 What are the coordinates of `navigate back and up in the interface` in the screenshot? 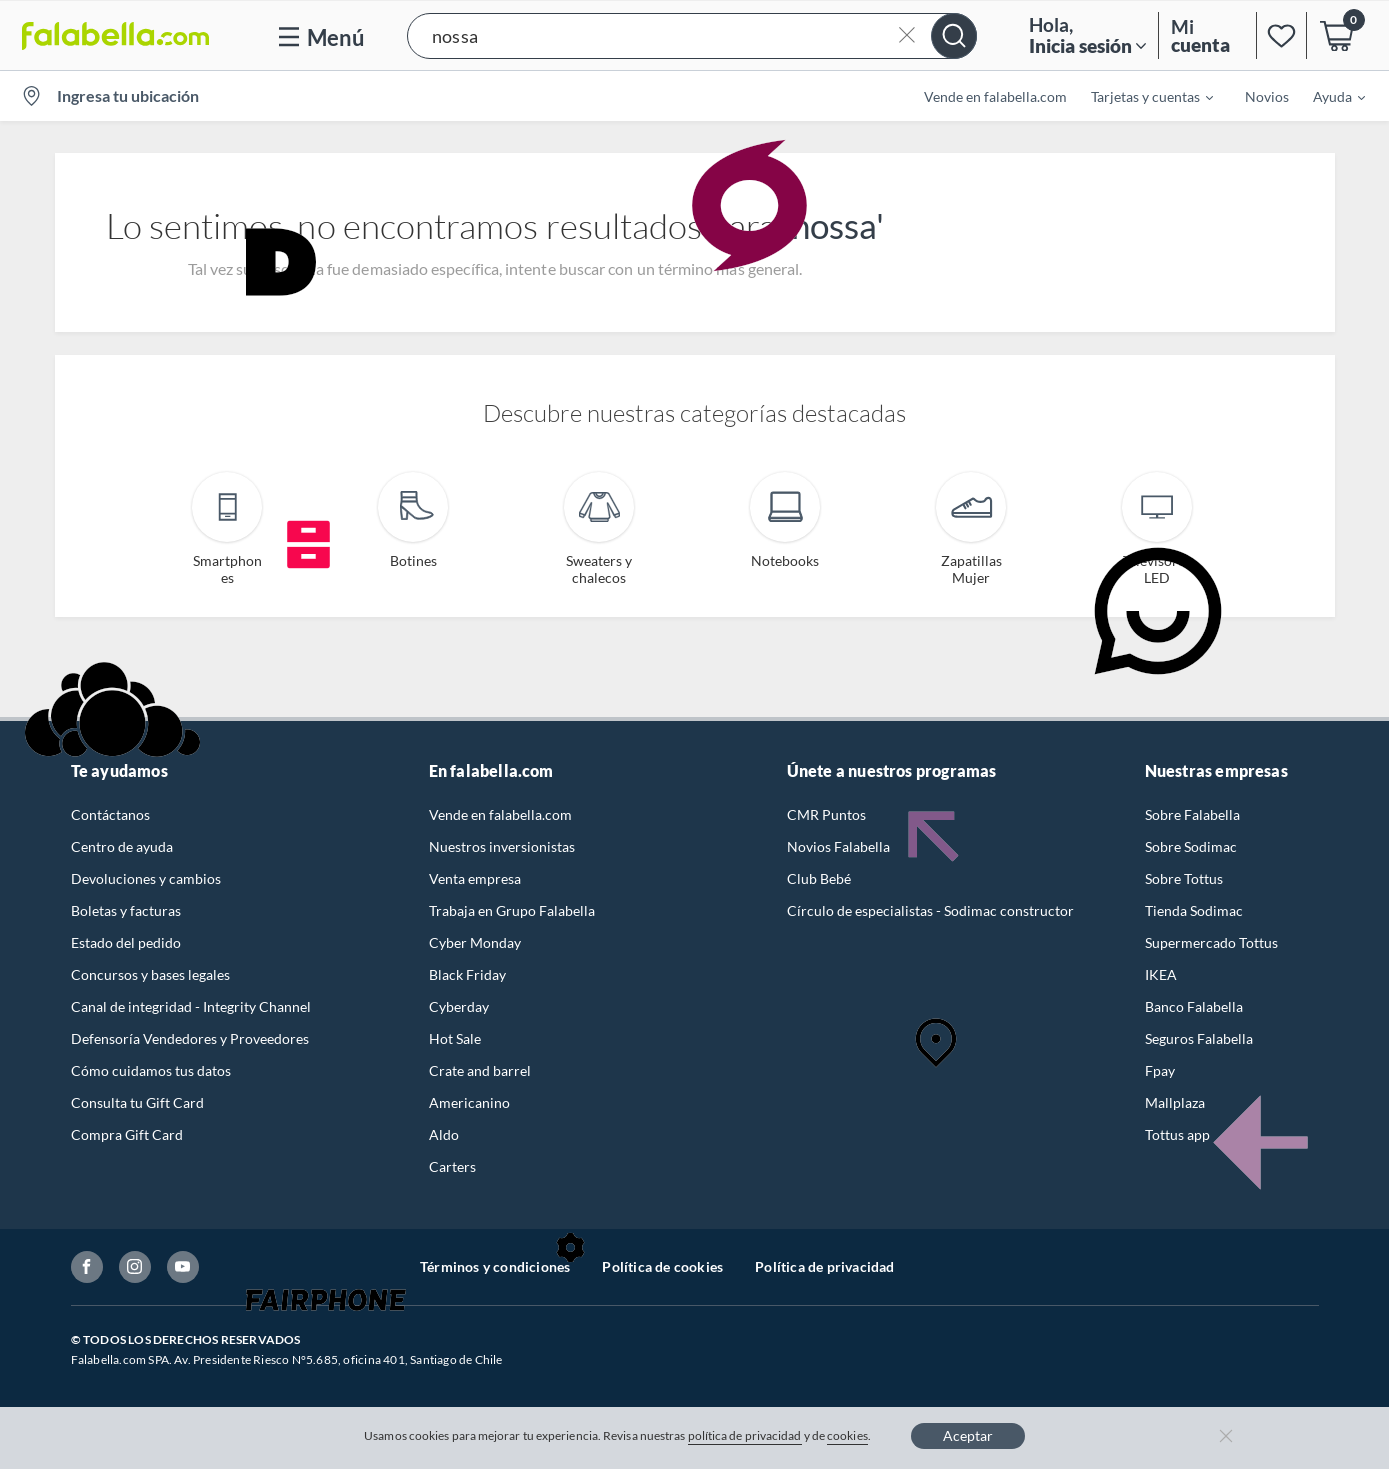 It's located at (933, 836).